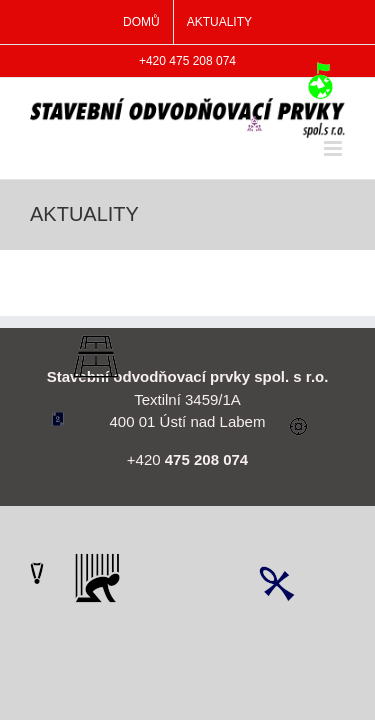 The height and width of the screenshot is (720, 375). What do you see at coordinates (254, 123) in the screenshot?
I see `the chariot tarot card icon` at bounding box center [254, 123].